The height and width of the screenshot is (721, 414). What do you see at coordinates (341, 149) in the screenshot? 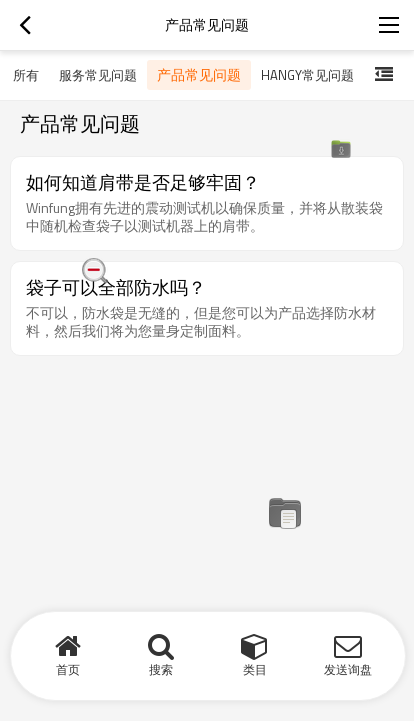
I see `open your downloads folder` at bounding box center [341, 149].